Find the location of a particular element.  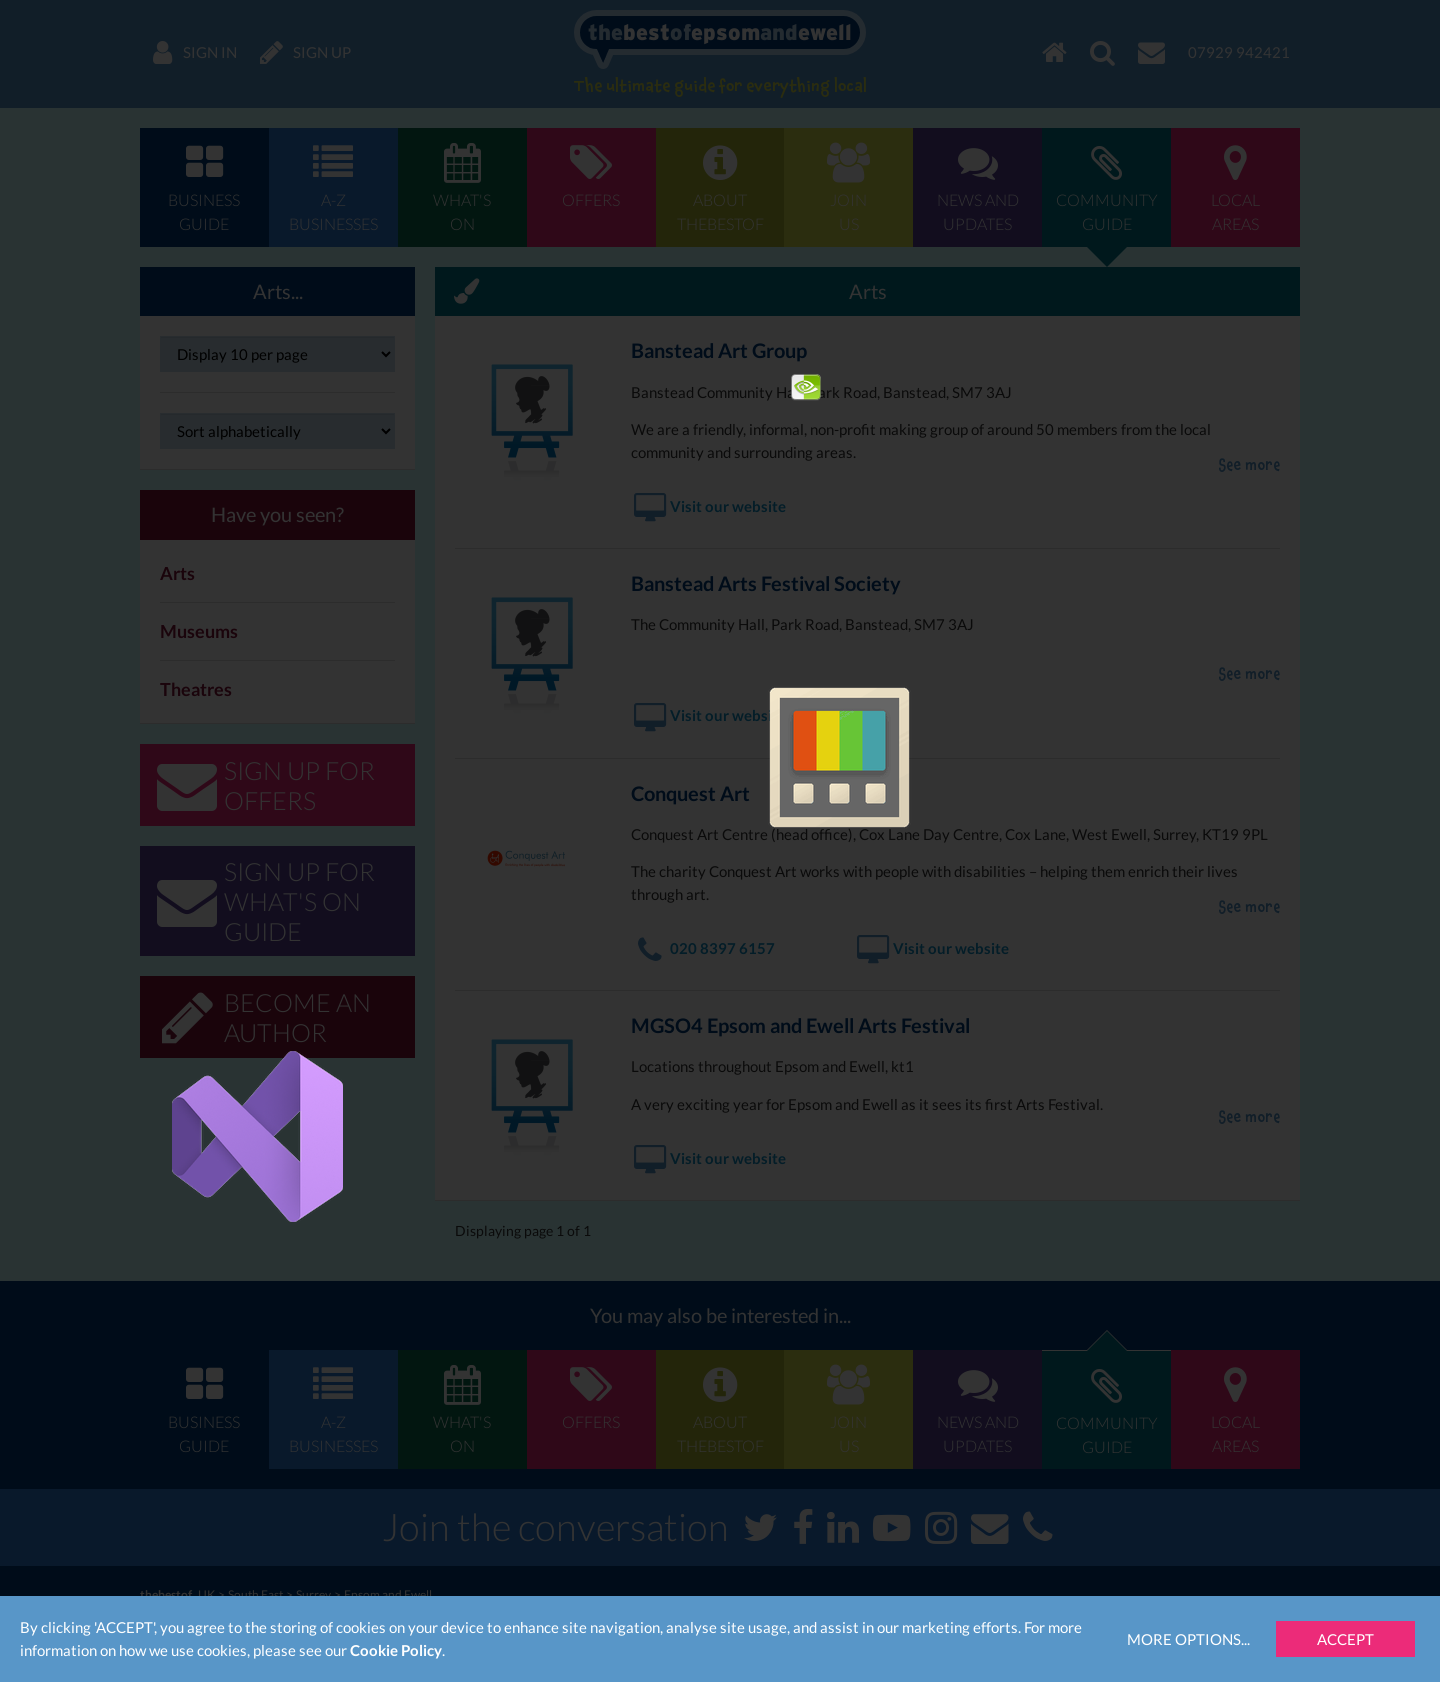

open microsoft powertoys application is located at coordinates (839, 757).